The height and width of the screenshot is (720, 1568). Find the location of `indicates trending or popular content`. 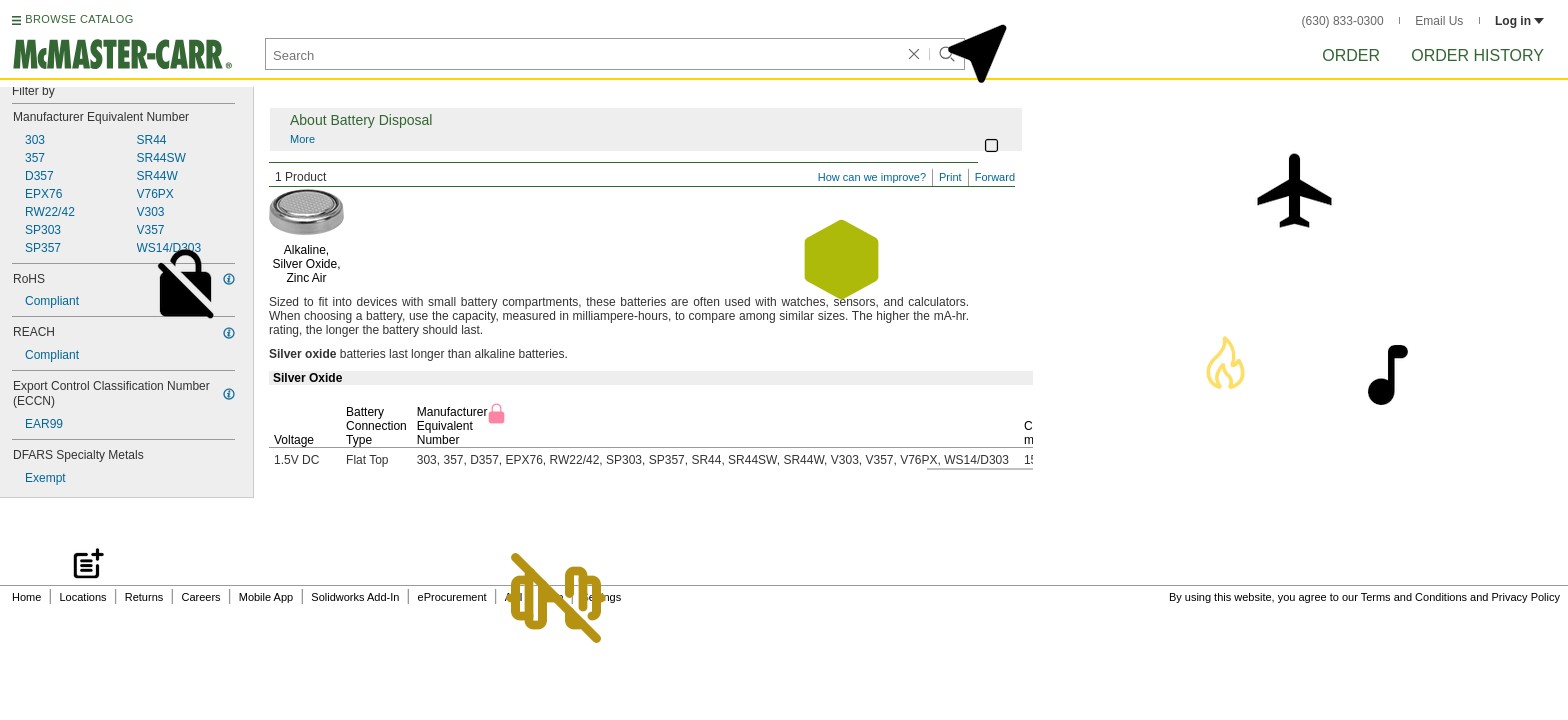

indicates trending or popular content is located at coordinates (1225, 362).